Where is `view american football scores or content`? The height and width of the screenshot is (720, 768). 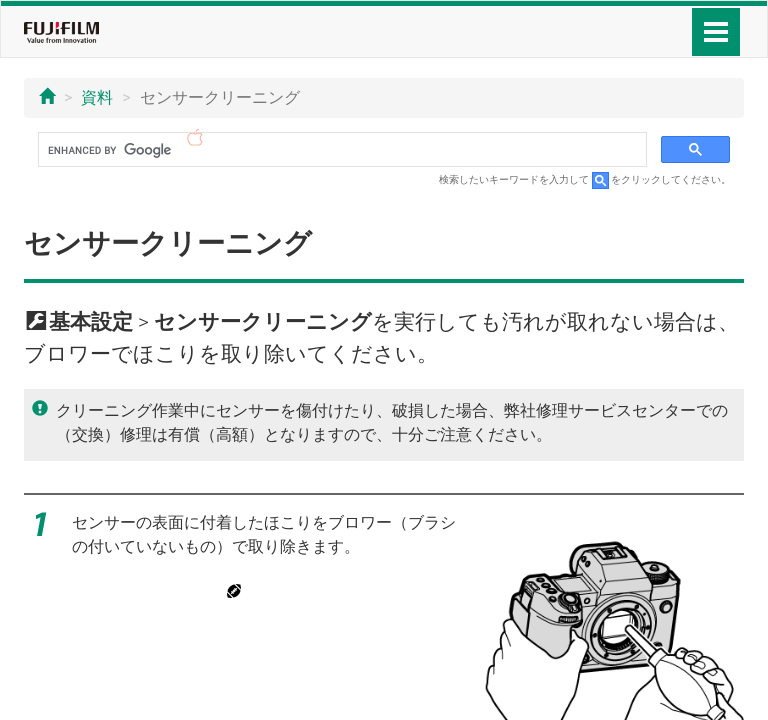
view american football scores or content is located at coordinates (234, 591).